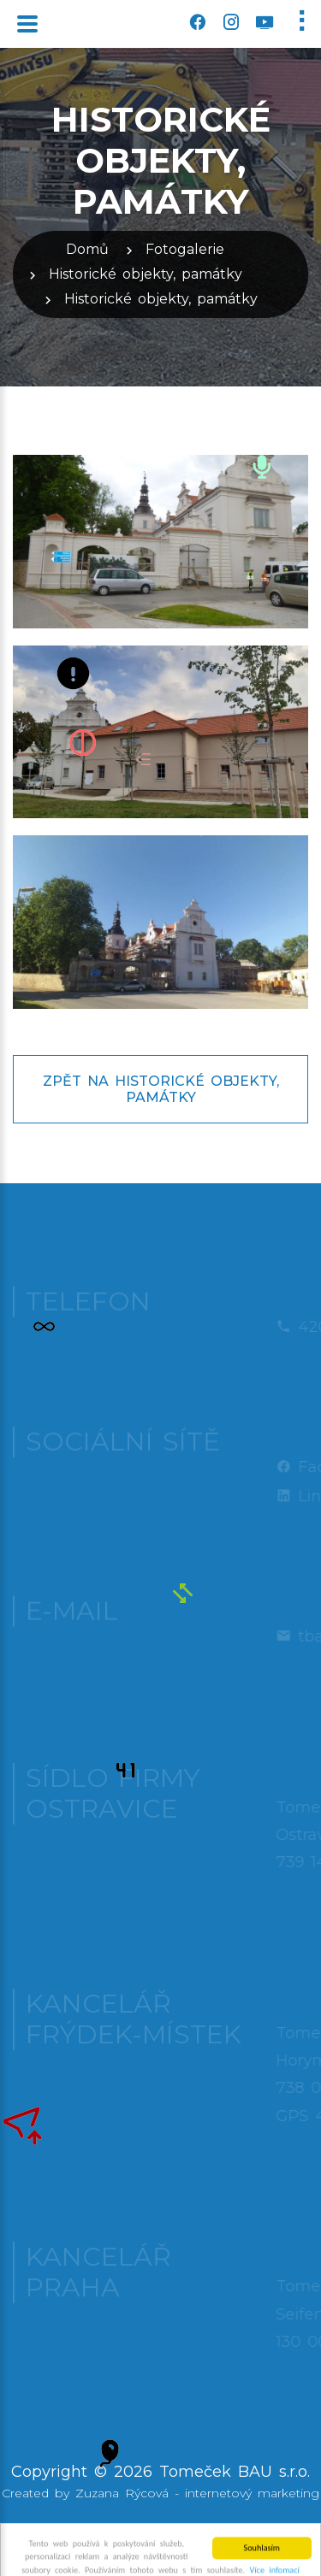  I want to click on indicates item number 41 in a list or sequence, so click(127, 1770).